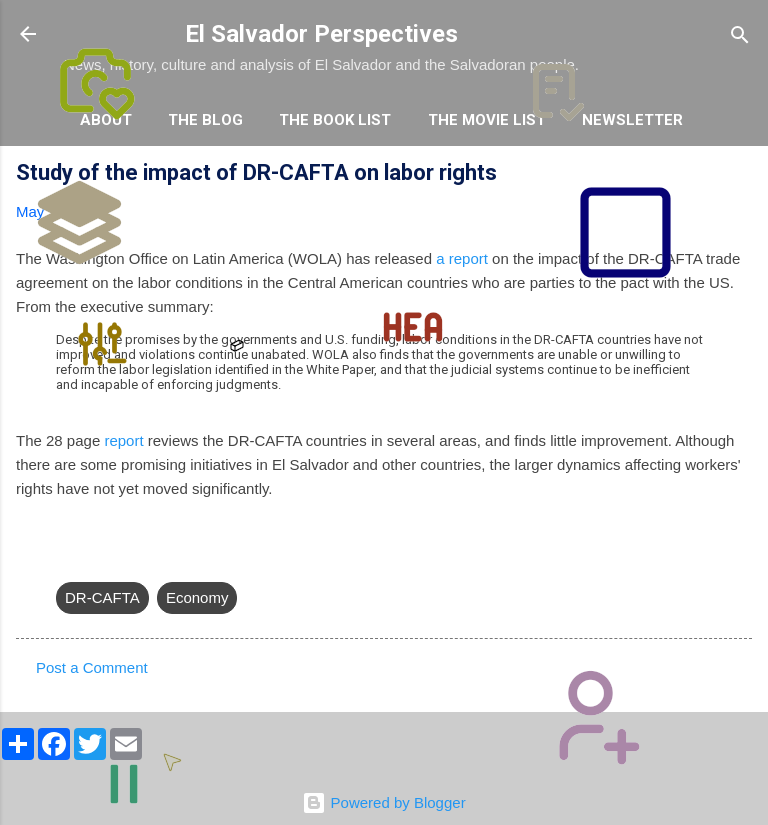 The height and width of the screenshot is (825, 768). What do you see at coordinates (100, 344) in the screenshot?
I see `remove a filter or adjustment setting` at bounding box center [100, 344].